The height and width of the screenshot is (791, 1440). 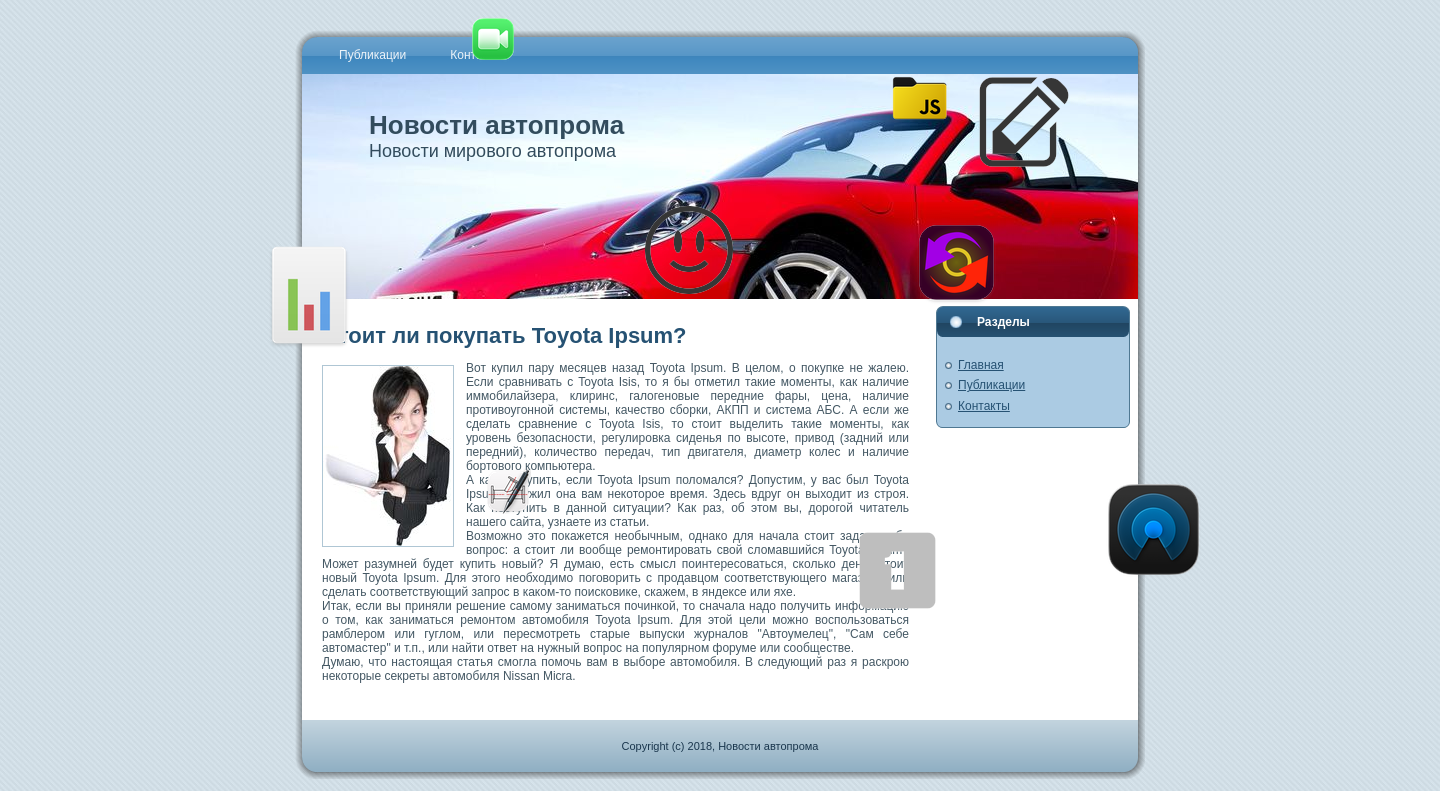 I want to click on open text editor application, so click(x=1018, y=122).